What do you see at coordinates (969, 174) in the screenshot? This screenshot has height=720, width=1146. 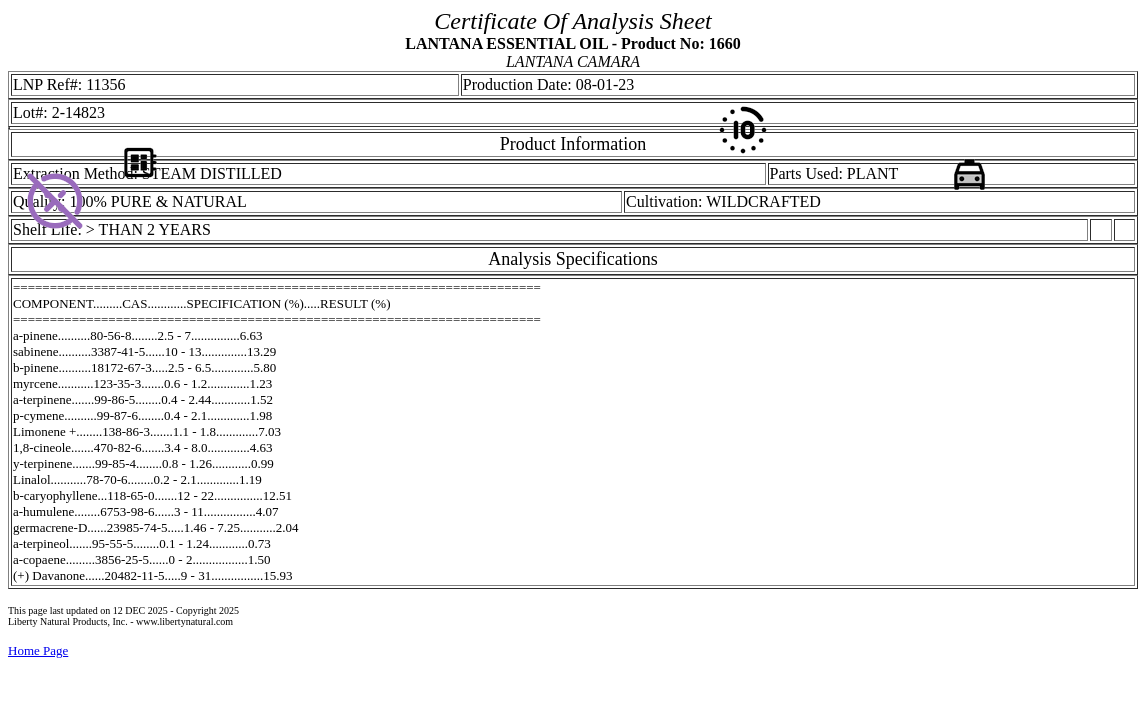 I see `request a taxi or rideshare` at bounding box center [969, 174].